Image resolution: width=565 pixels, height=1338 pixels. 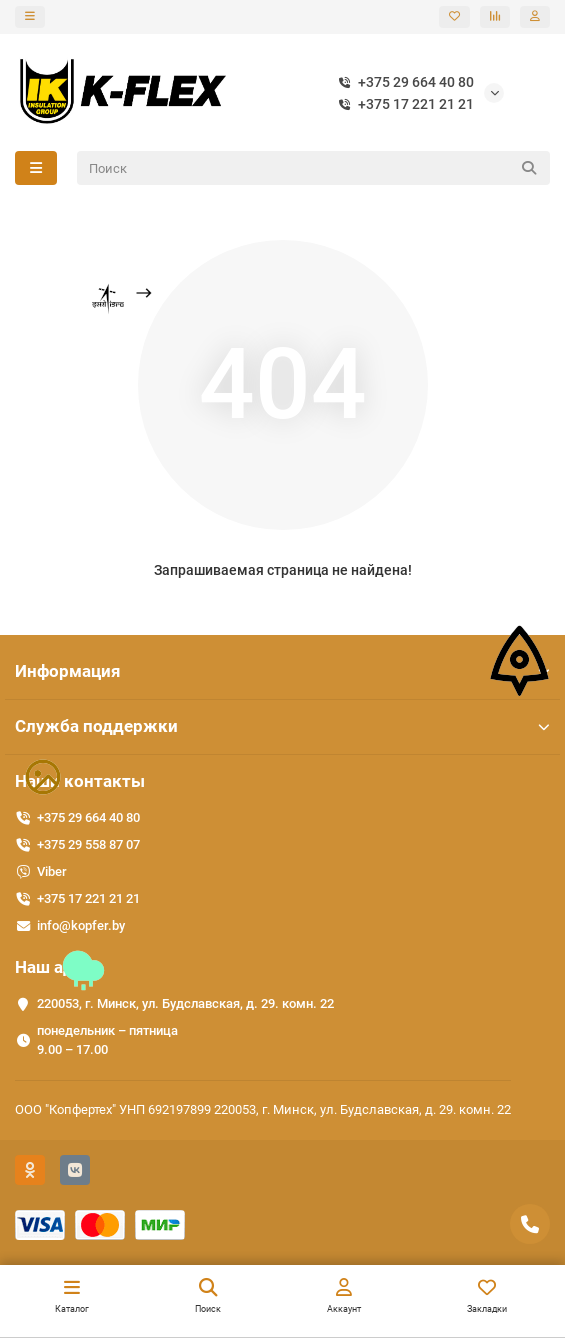 What do you see at coordinates (519, 659) in the screenshot?
I see `launch or explore a space-themed app` at bounding box center [519, 659].